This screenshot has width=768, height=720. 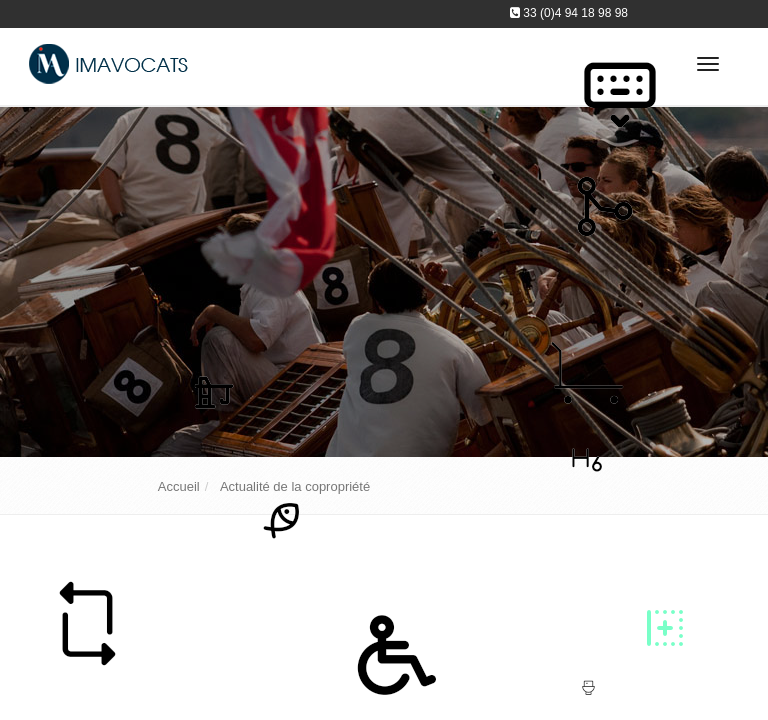 What do you see at coordinates (87, 623) in the screenshot?
I see `rotate device orientation` at bounding box center [87, 623].